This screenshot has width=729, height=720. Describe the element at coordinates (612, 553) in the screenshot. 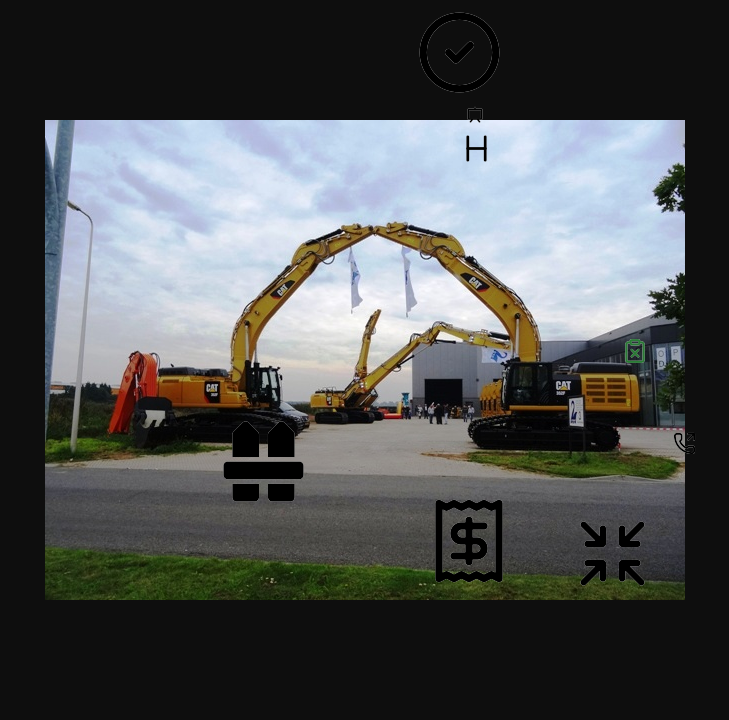

I see `minimize or reduce window size` at that location.